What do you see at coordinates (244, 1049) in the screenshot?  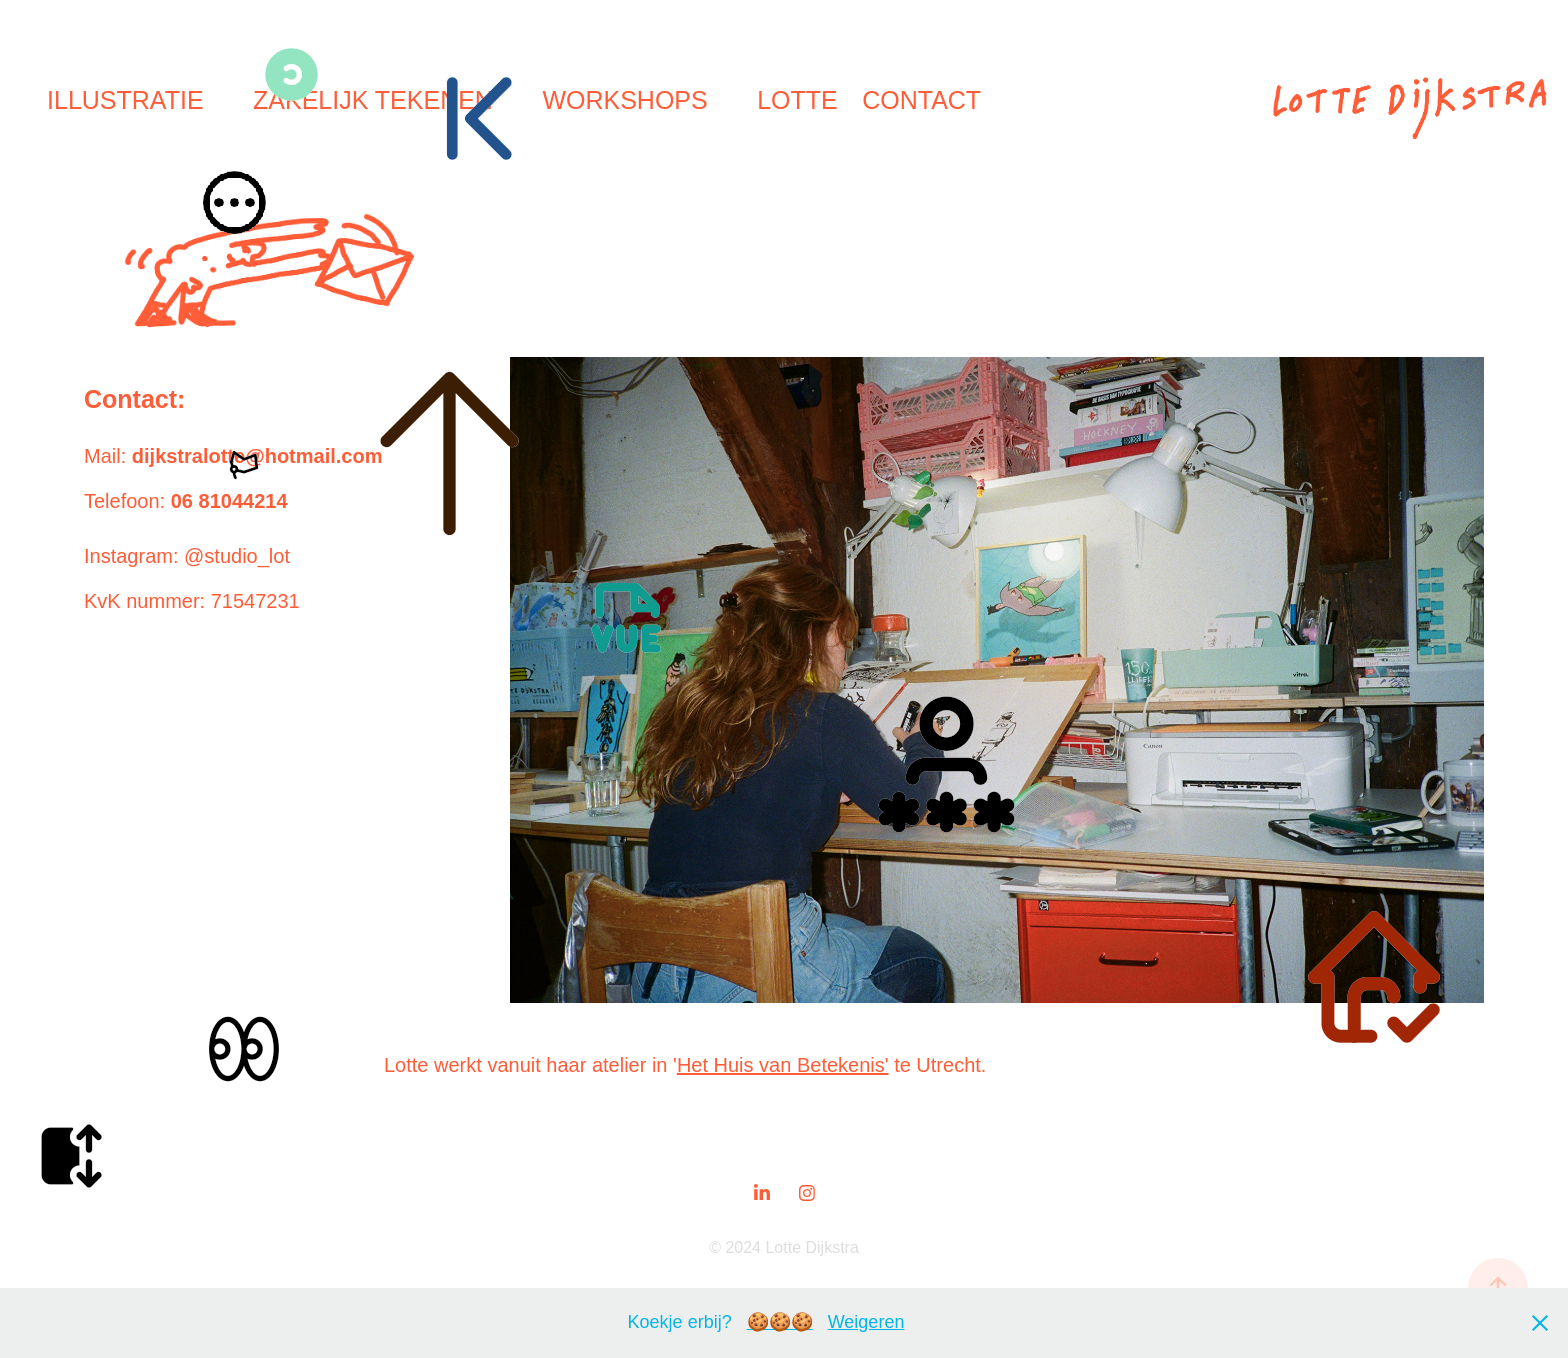 I see `indicates someone is viewing or watching` at bounding box center [244, 1049].